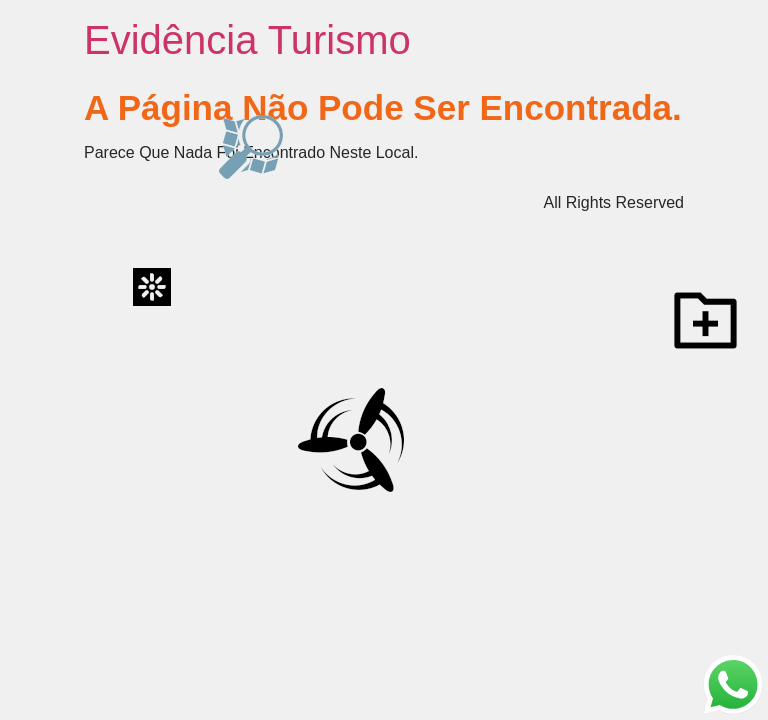 The width and height of the screenshot is (768, 720). Describe the element at coordinates (152, 287) in the screenshot. I see `kentico CMS platform logo` at that location.